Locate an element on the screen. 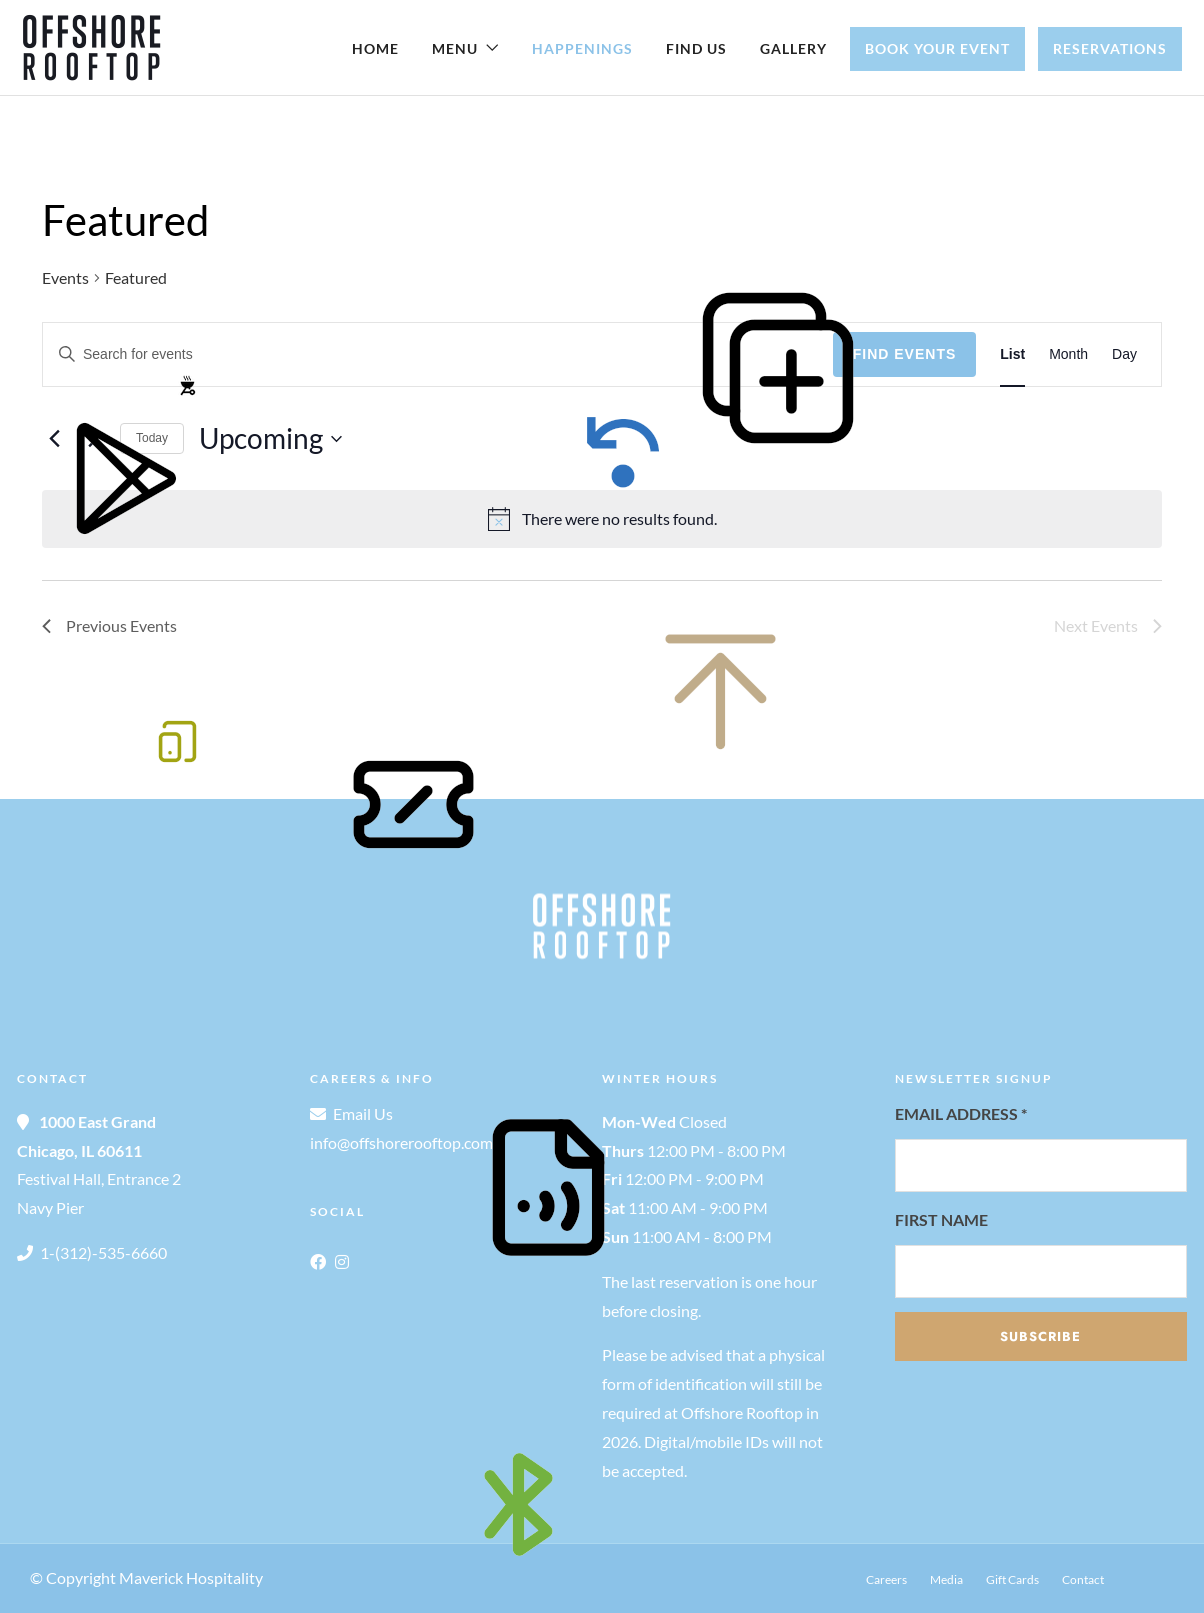 Image resolution: width=1204 pixels, height=1613 pixels. invalid or cancelled ticket is located at coordinates (413, 804).